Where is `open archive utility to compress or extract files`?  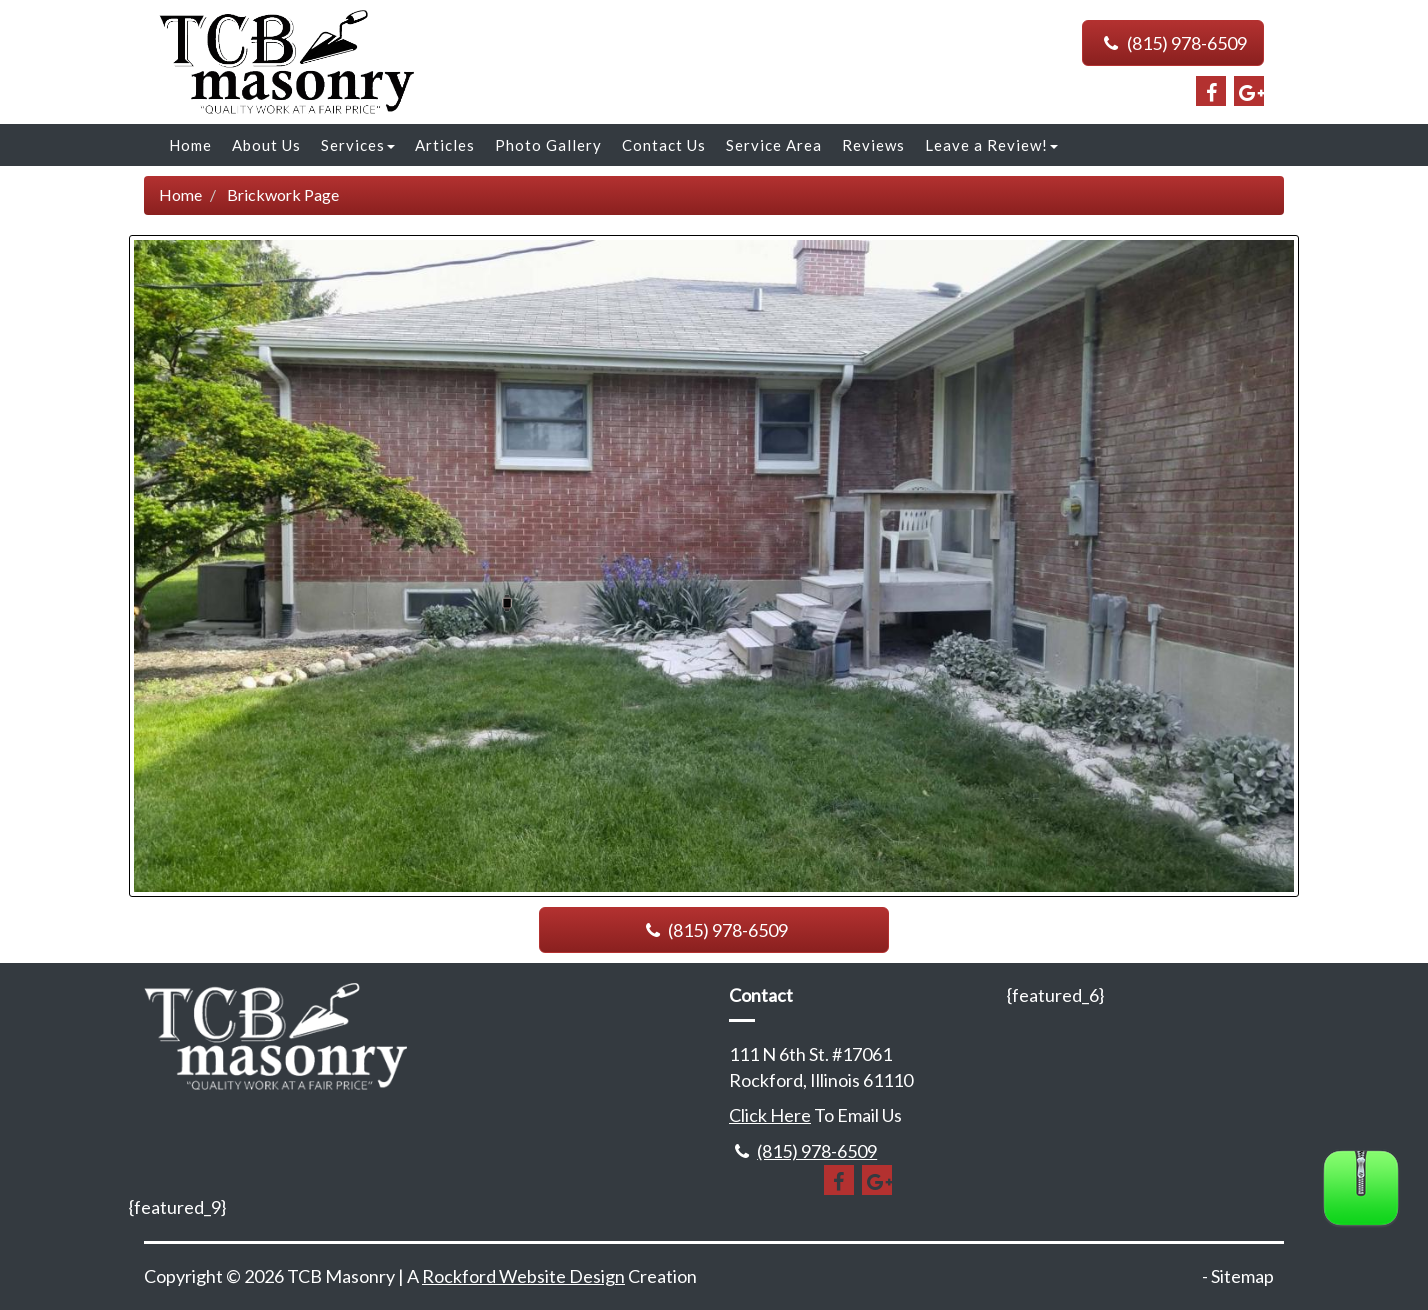 open archive utility to compress or extract files is located at coordinates (1361, 1188).